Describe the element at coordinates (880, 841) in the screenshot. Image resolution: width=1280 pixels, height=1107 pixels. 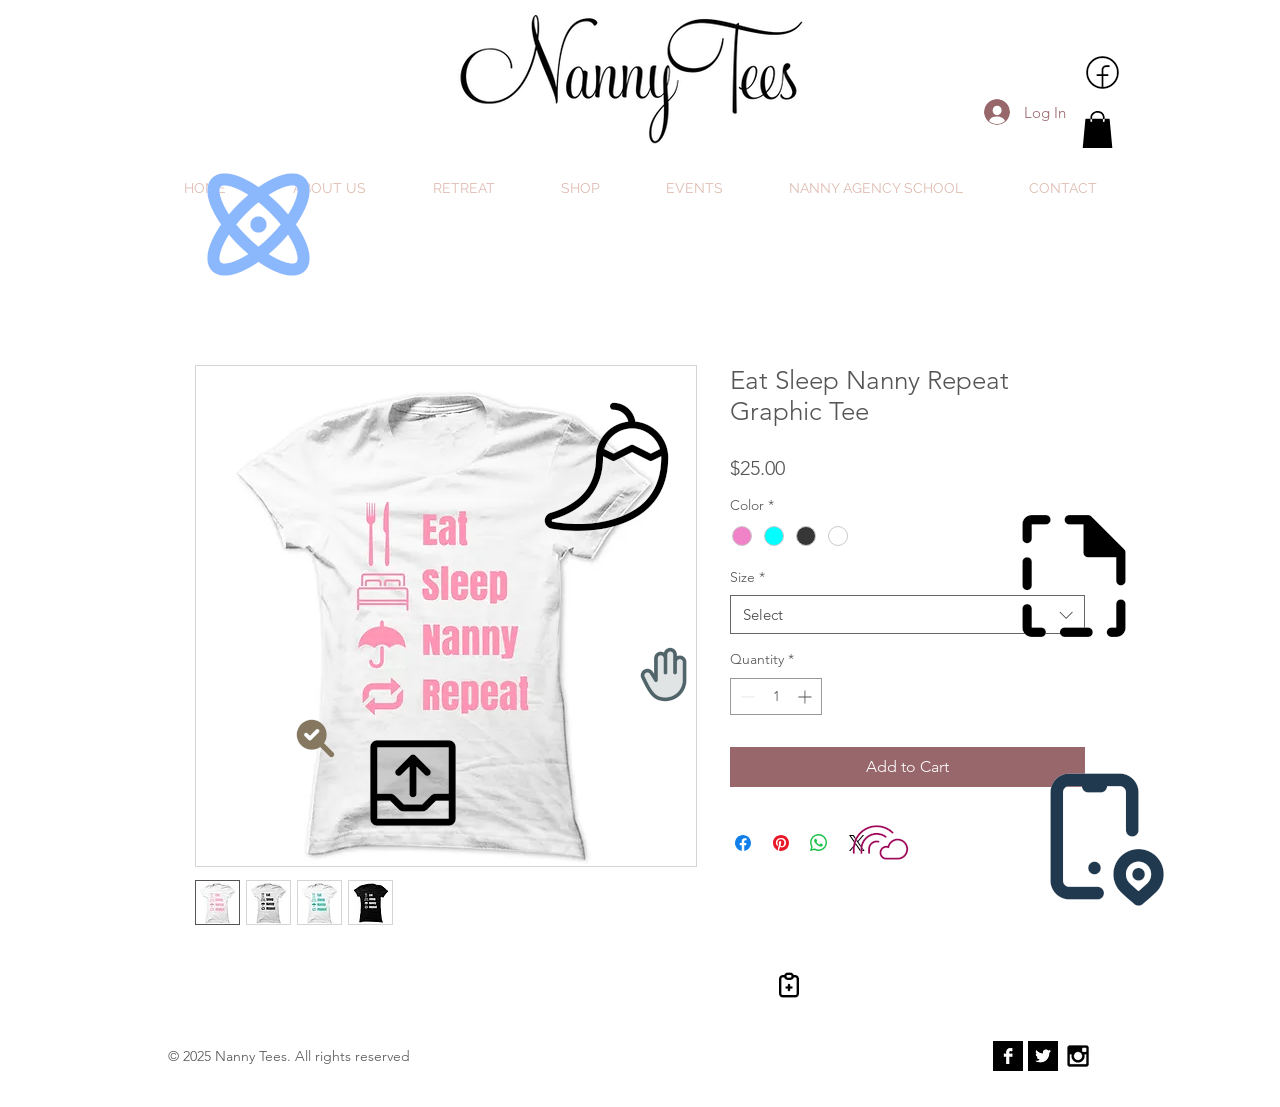
I see `view weather conditions` at that location.